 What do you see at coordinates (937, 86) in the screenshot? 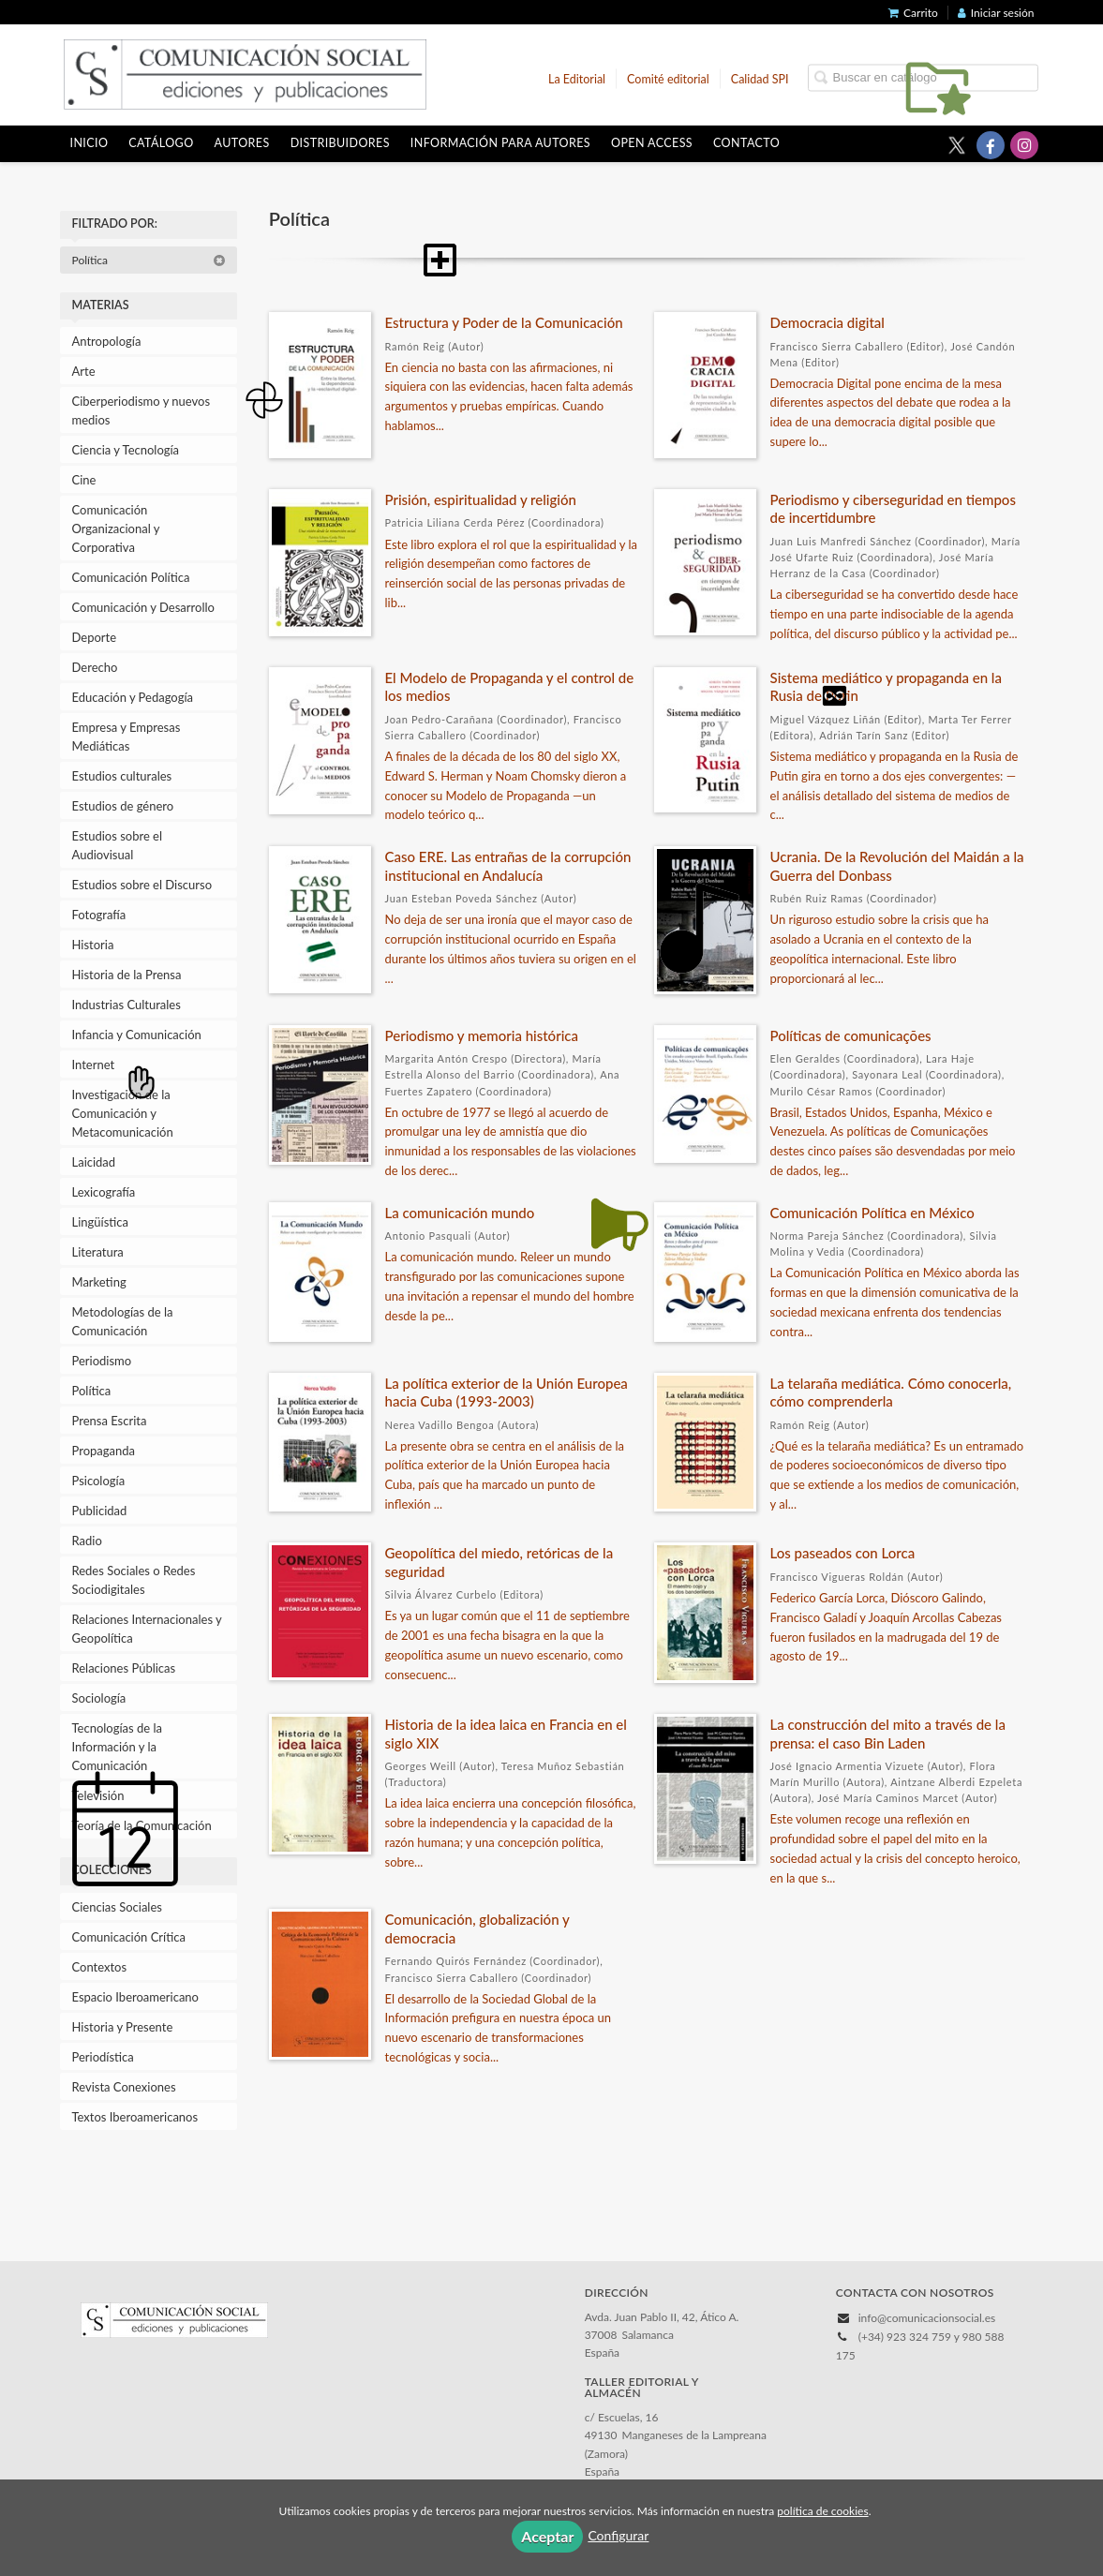
I see `access your starred or favorite files` at bounding box center [937, 86].